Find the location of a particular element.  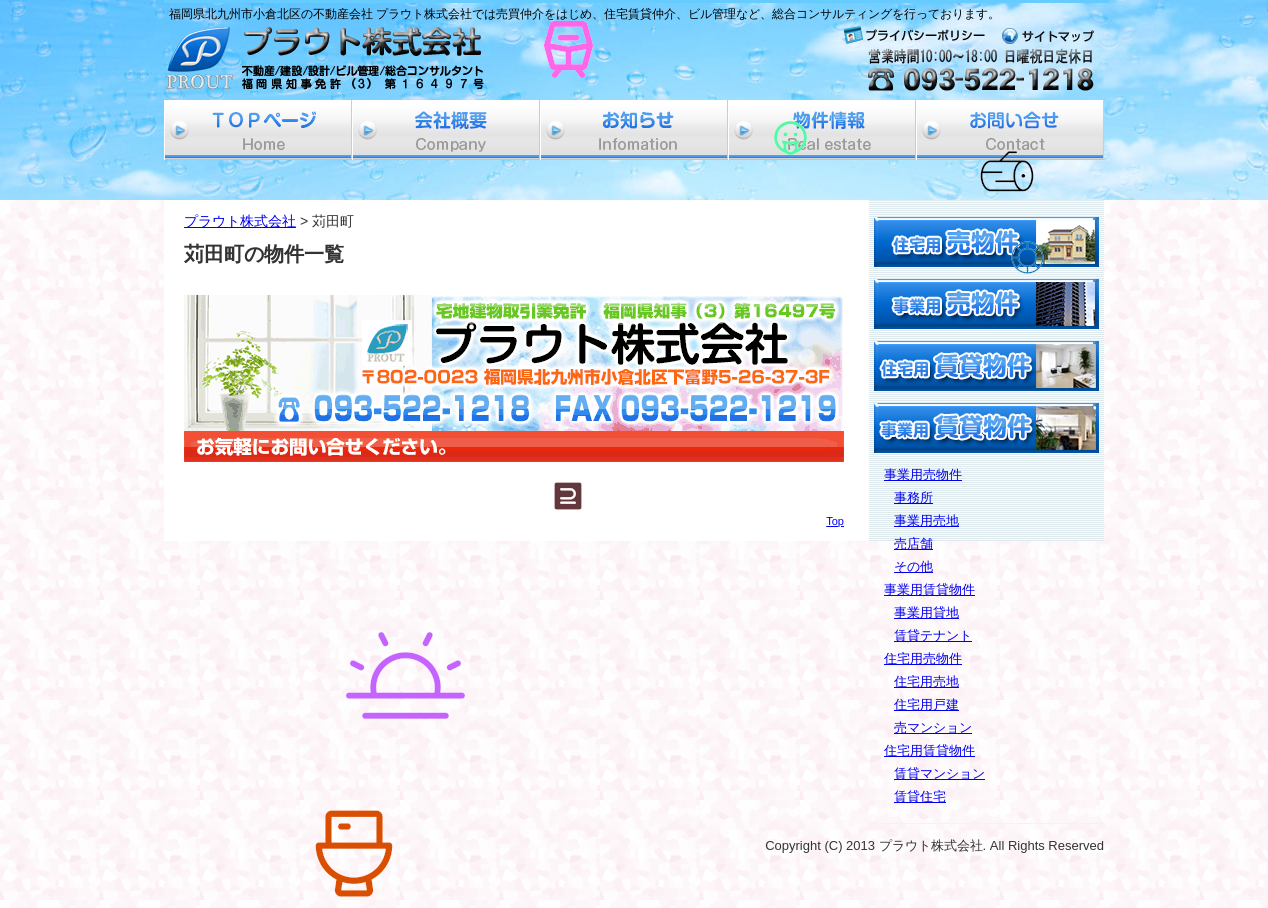

indicates restroom location is located at coordinates (354, 852).